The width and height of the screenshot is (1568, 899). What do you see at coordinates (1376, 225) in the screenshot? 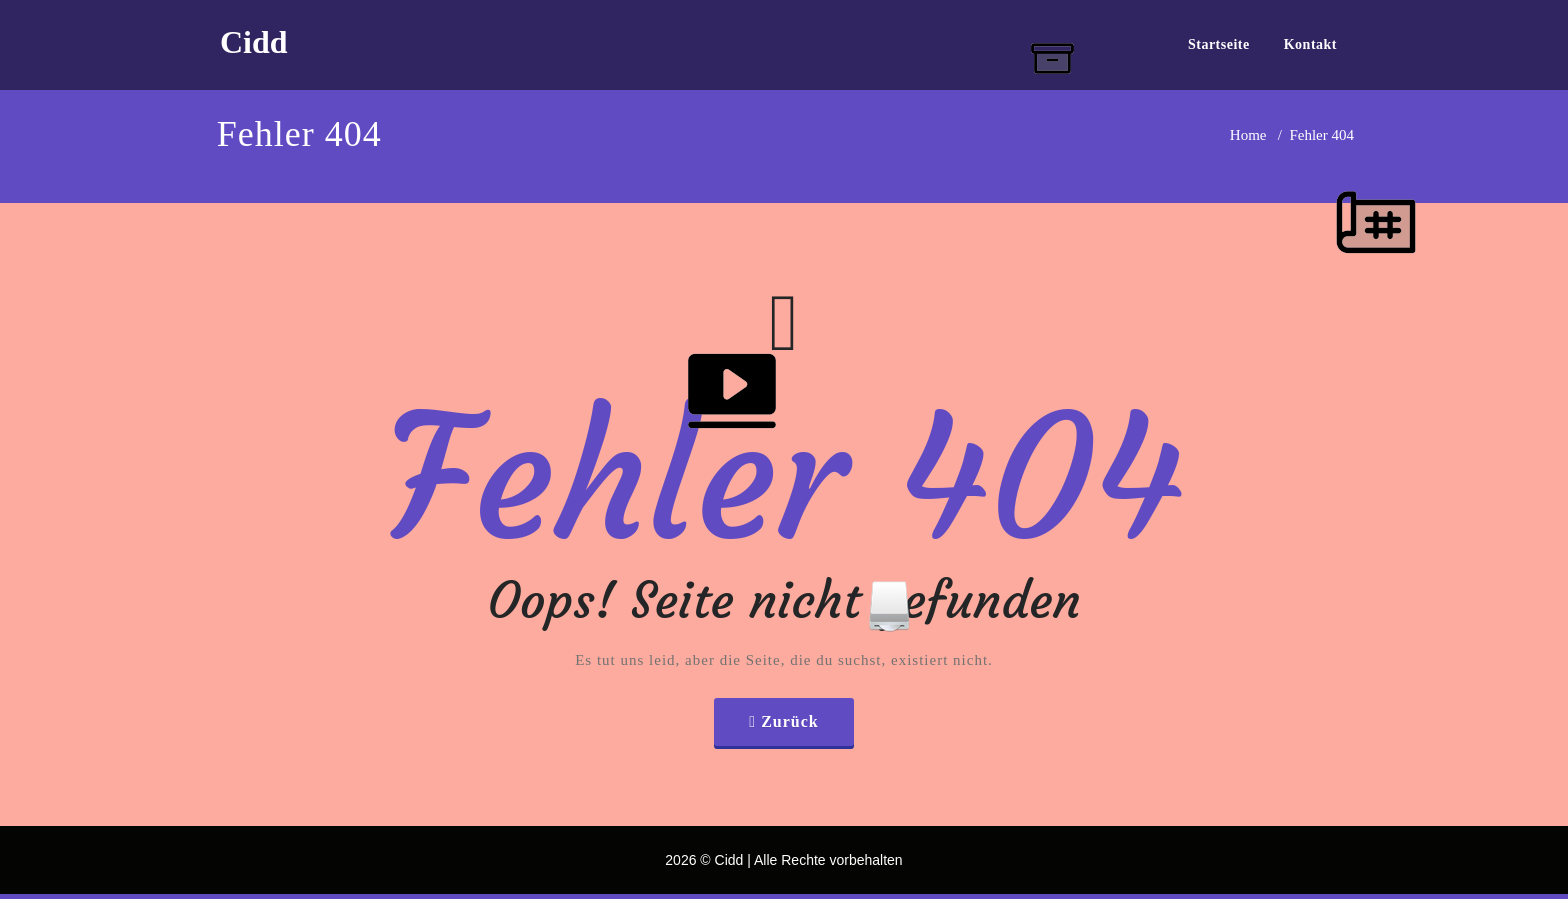
I see `view project blueprints or technical plans` at bounding box center [1376, 225].